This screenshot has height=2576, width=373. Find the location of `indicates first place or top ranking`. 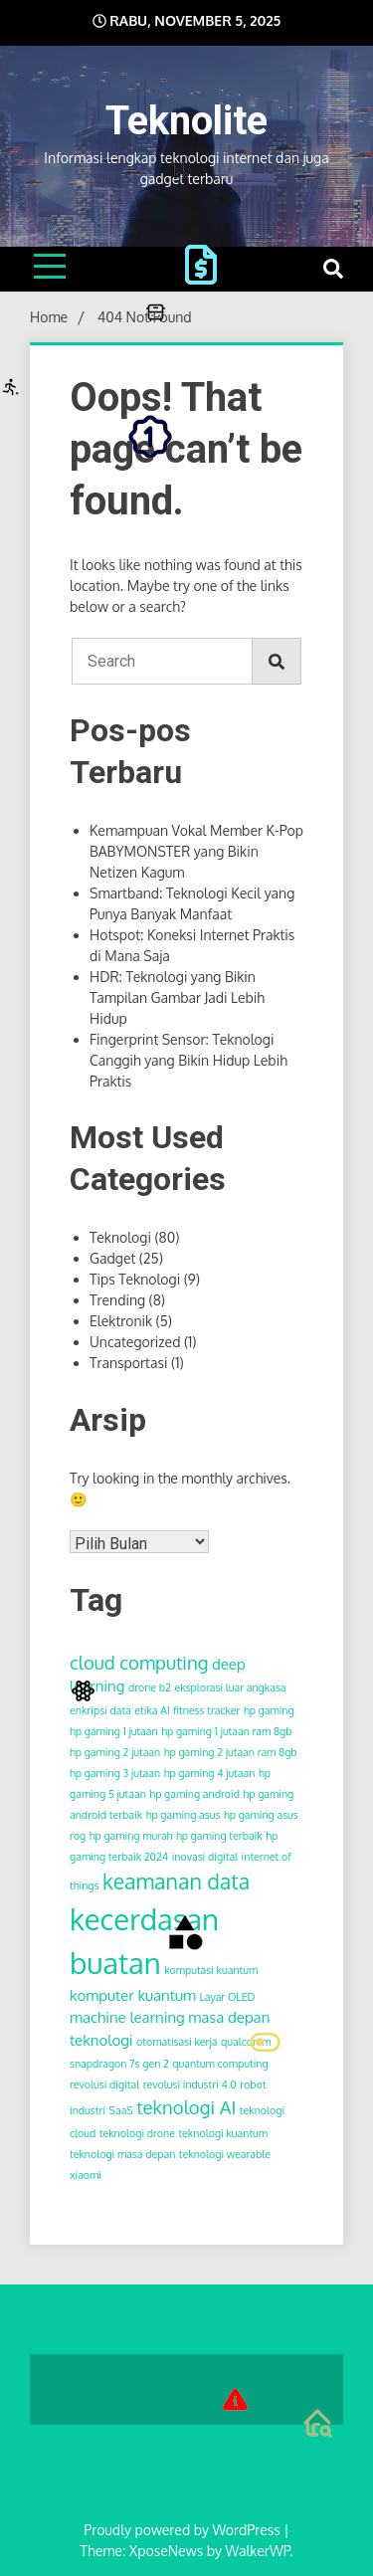

indicates first place or top ranking is located at coordinates (150, 437).